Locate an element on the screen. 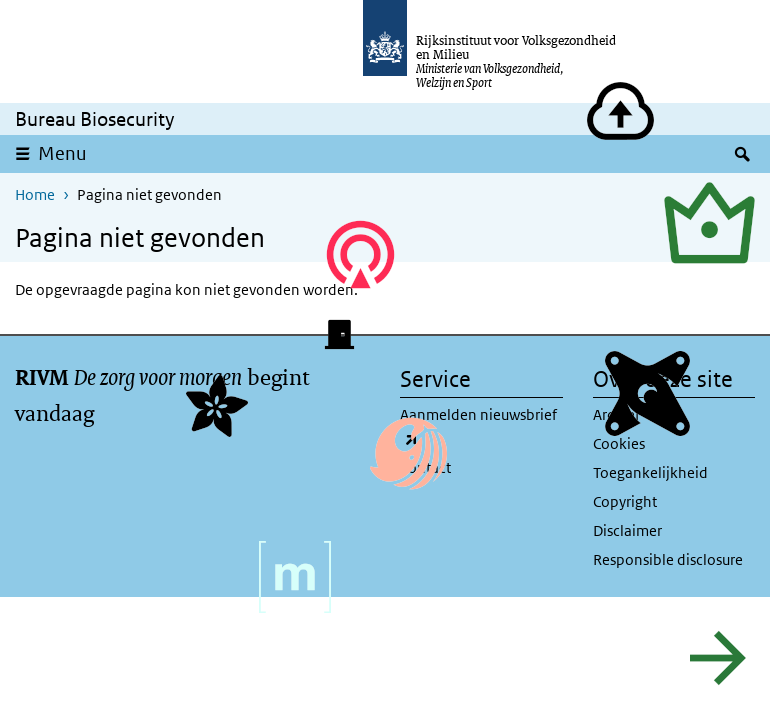 This screenshot has width=770, height=720. visit the Adafruit website or store is located at coordinates (217, 406).